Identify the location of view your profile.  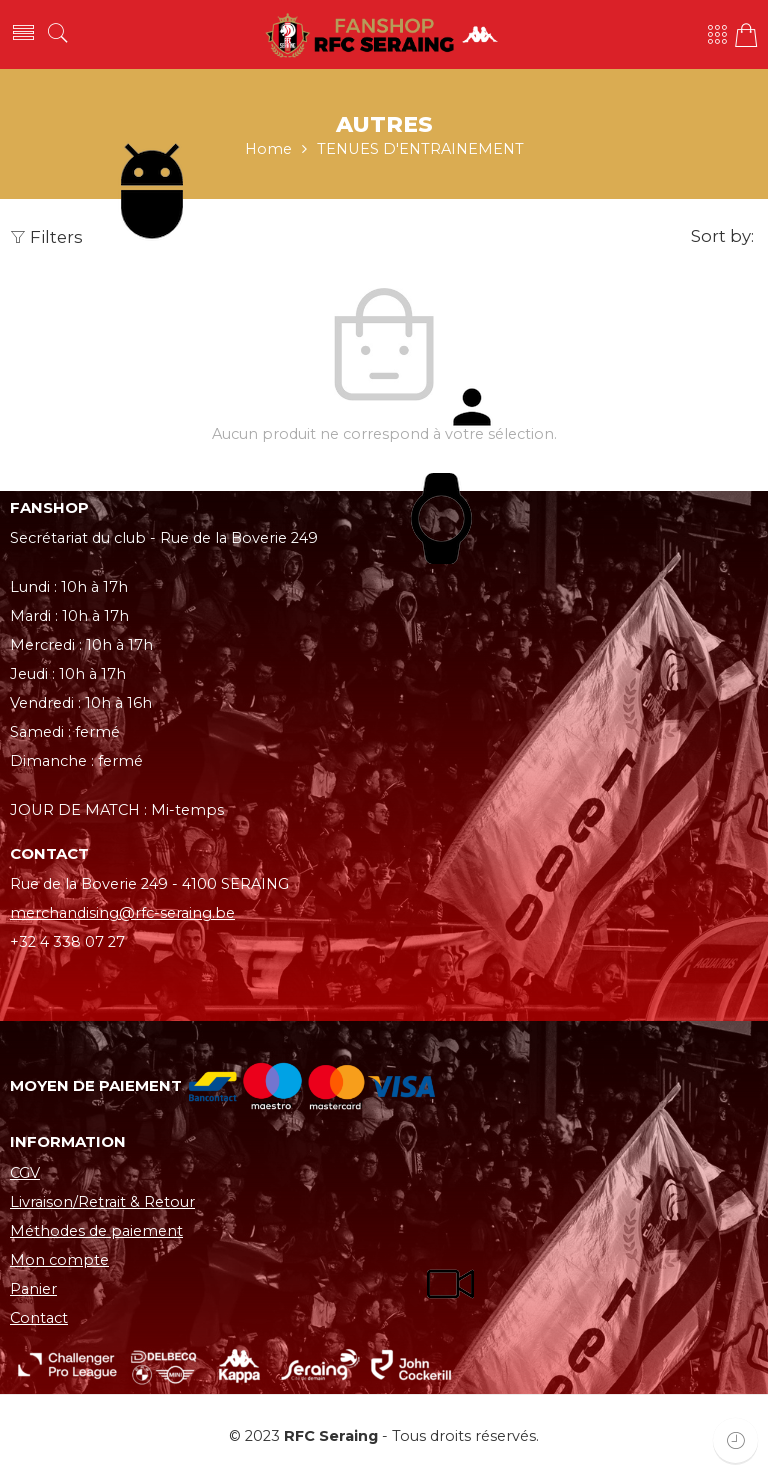
(472, 407).